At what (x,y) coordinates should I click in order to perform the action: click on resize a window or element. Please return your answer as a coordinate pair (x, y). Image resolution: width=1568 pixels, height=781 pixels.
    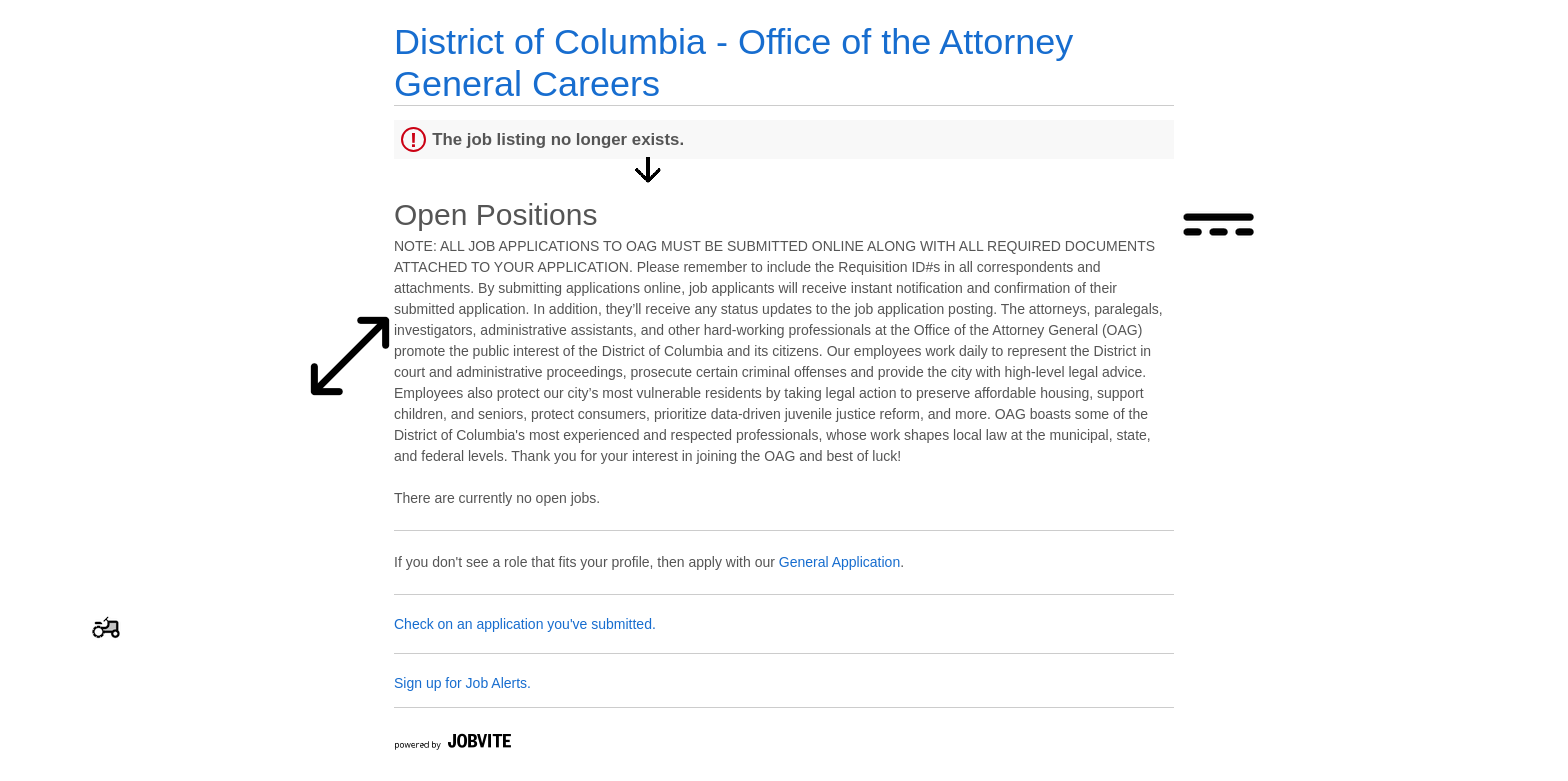
    Looking at the image, I should click on (350, 356).